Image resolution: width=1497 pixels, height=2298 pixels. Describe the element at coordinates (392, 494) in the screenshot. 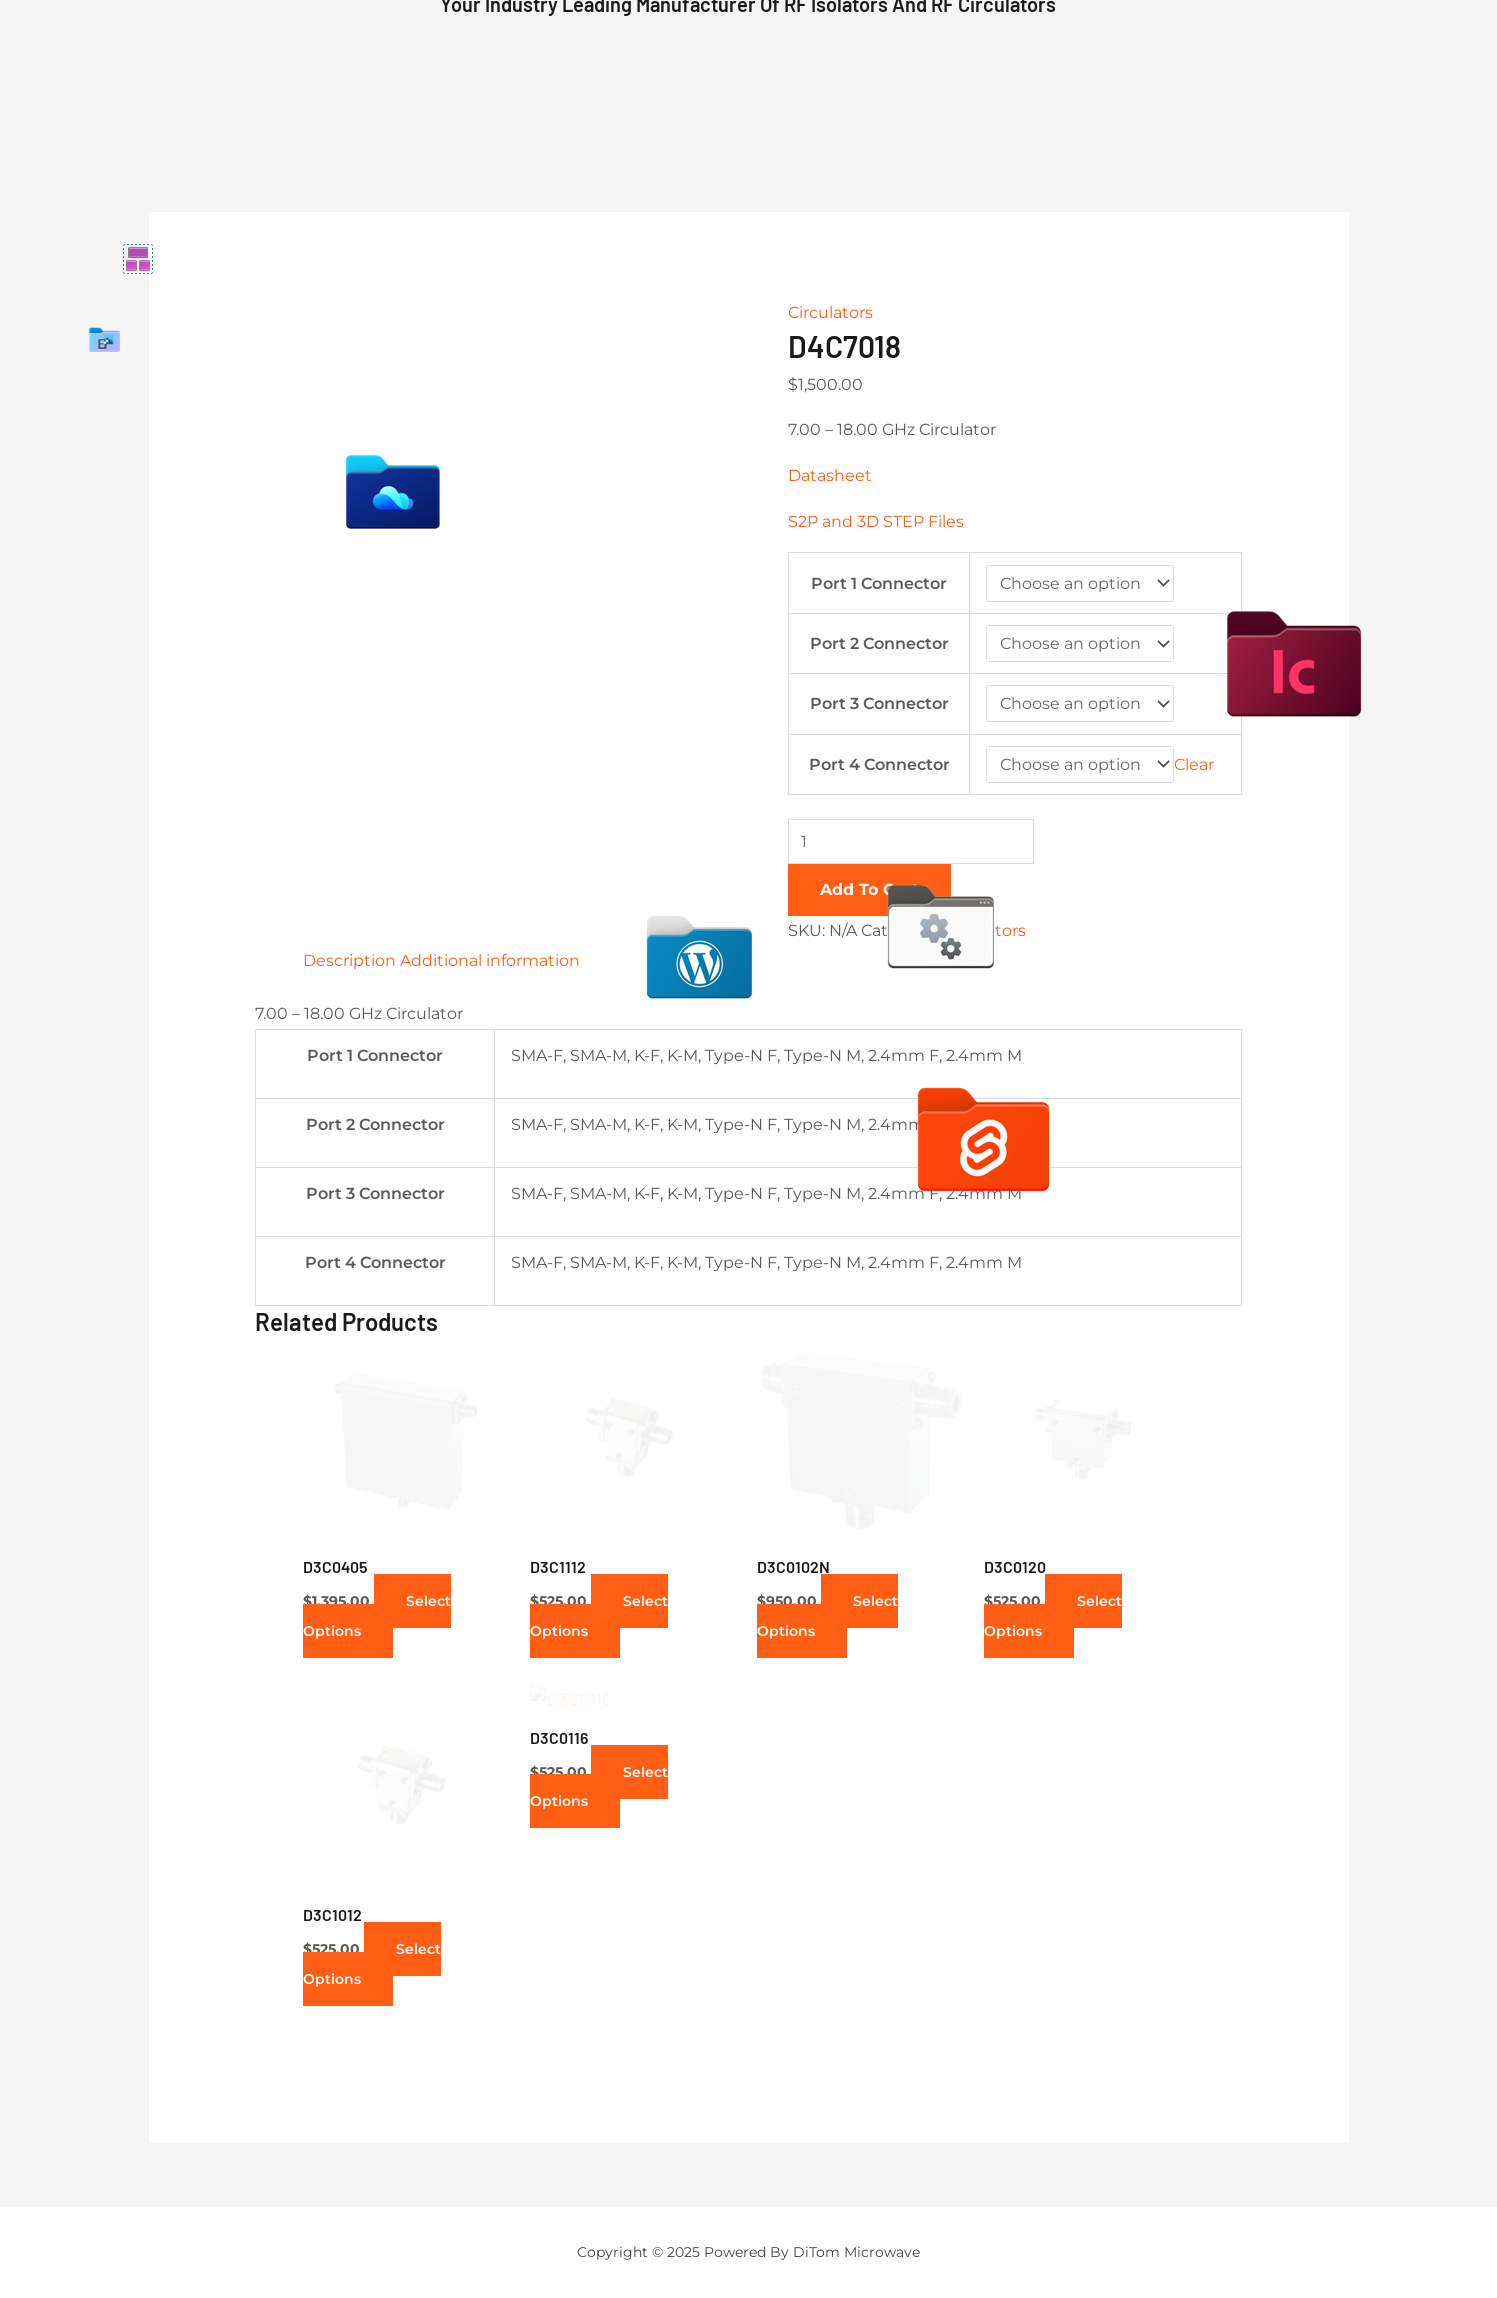

I see `open wondershare document cloud folder` at that location.